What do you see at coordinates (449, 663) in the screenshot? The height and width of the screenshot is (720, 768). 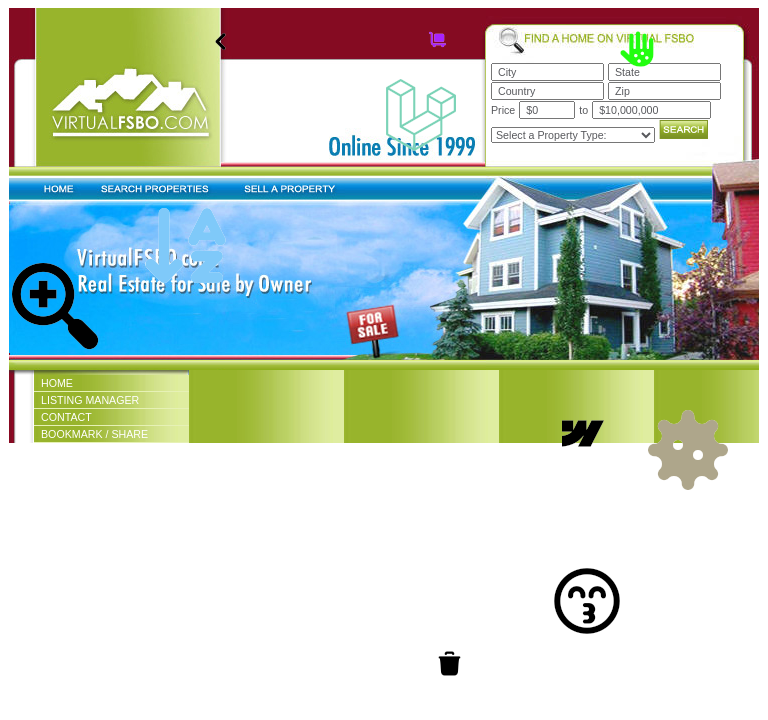 I see `delete selected item` at bounding box center [449, 663].